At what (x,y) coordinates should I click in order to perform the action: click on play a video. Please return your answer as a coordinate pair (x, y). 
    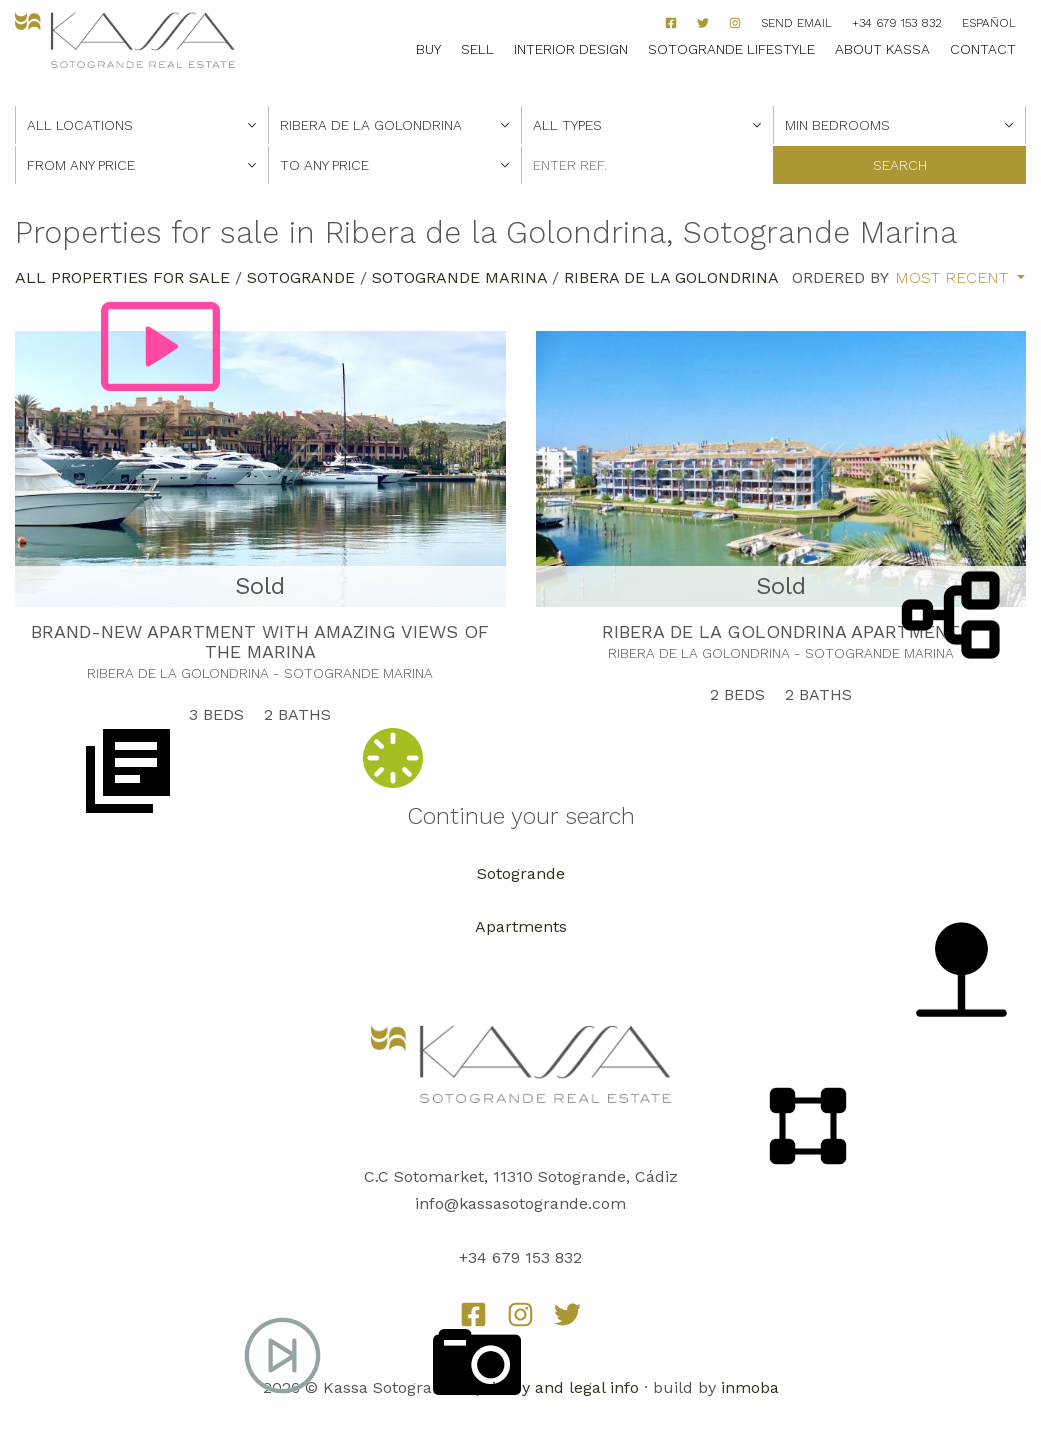
    Looking at the image, I should click on (160, 346).